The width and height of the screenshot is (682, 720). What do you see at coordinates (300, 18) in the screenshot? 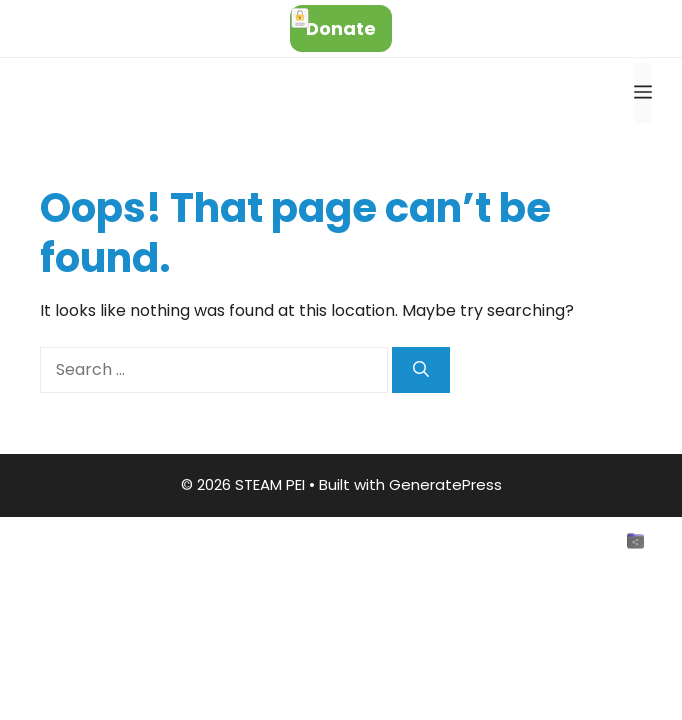
I see `a pgp-encrypted file` at bounding box center [300, 18].